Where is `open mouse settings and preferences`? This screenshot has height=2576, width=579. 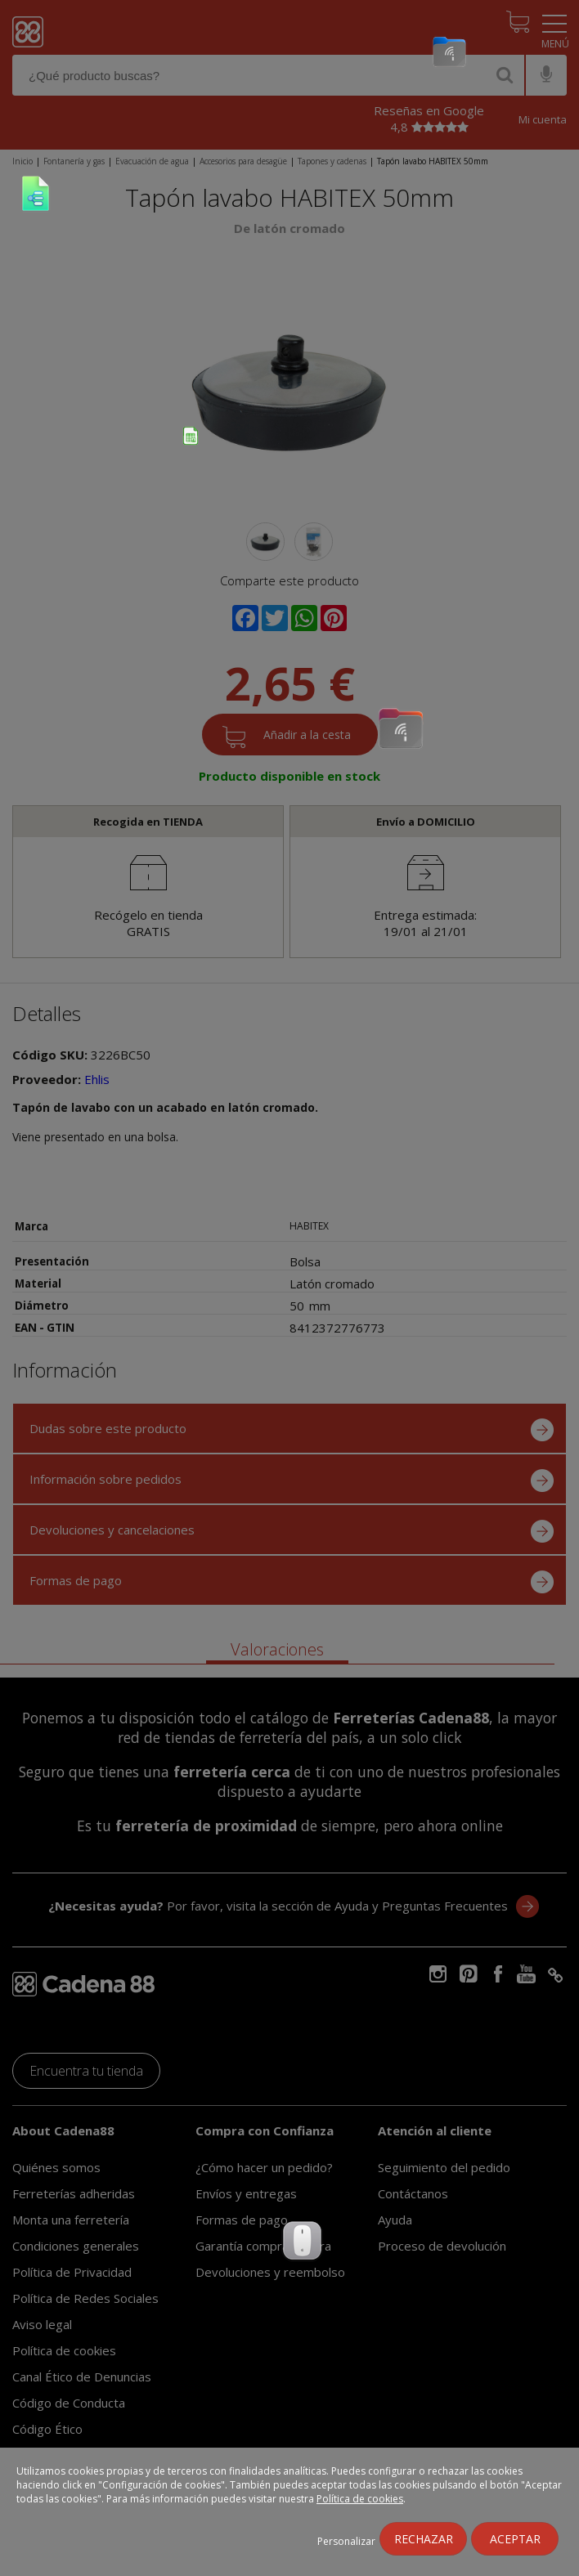
open mouse settings and preferences is located at coordinates (302, 2241).